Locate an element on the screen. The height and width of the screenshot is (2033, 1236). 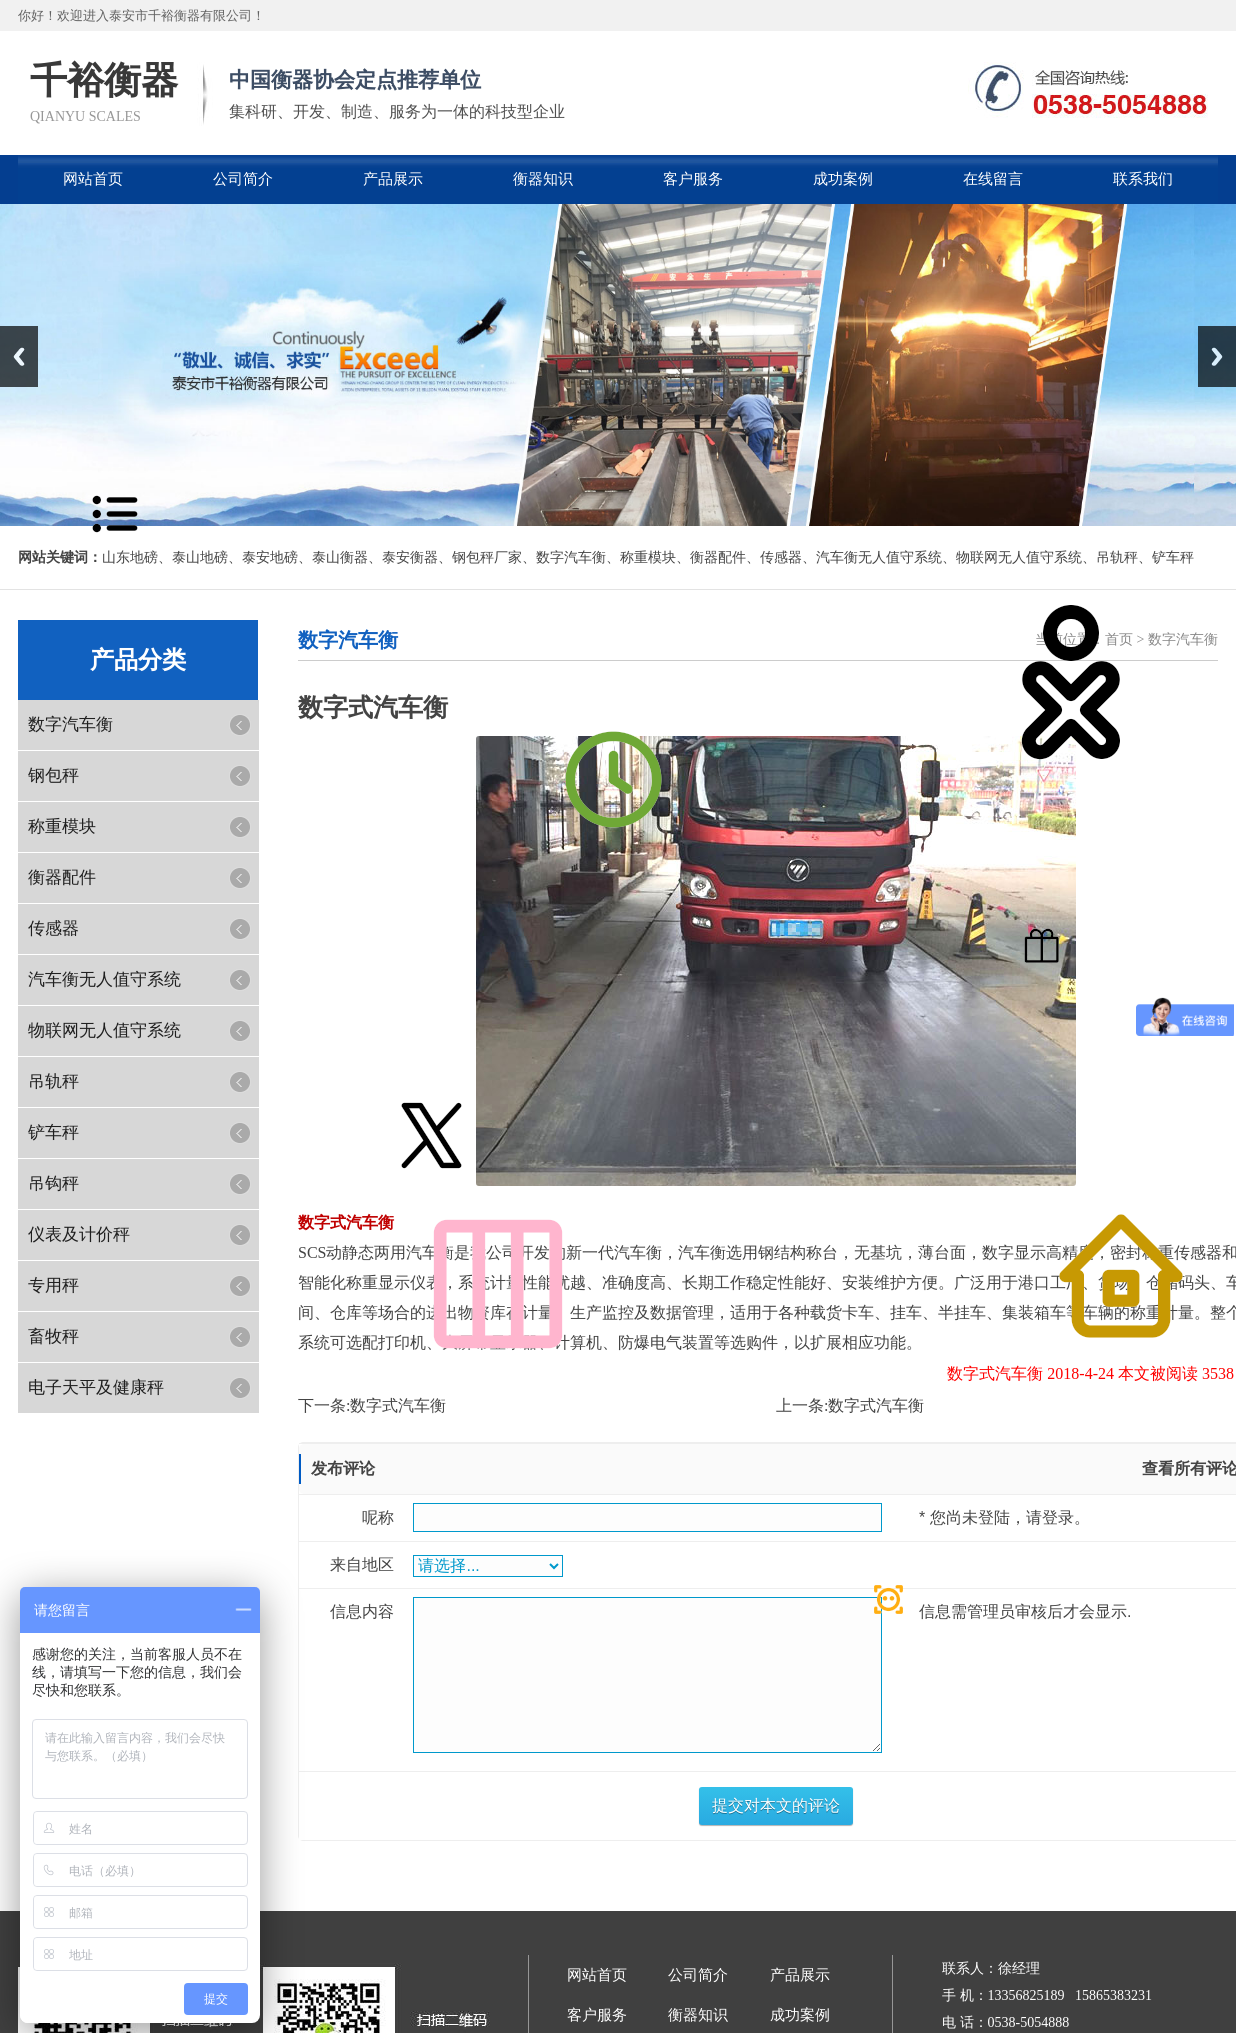
view current time is located at coordinates (613, 779).